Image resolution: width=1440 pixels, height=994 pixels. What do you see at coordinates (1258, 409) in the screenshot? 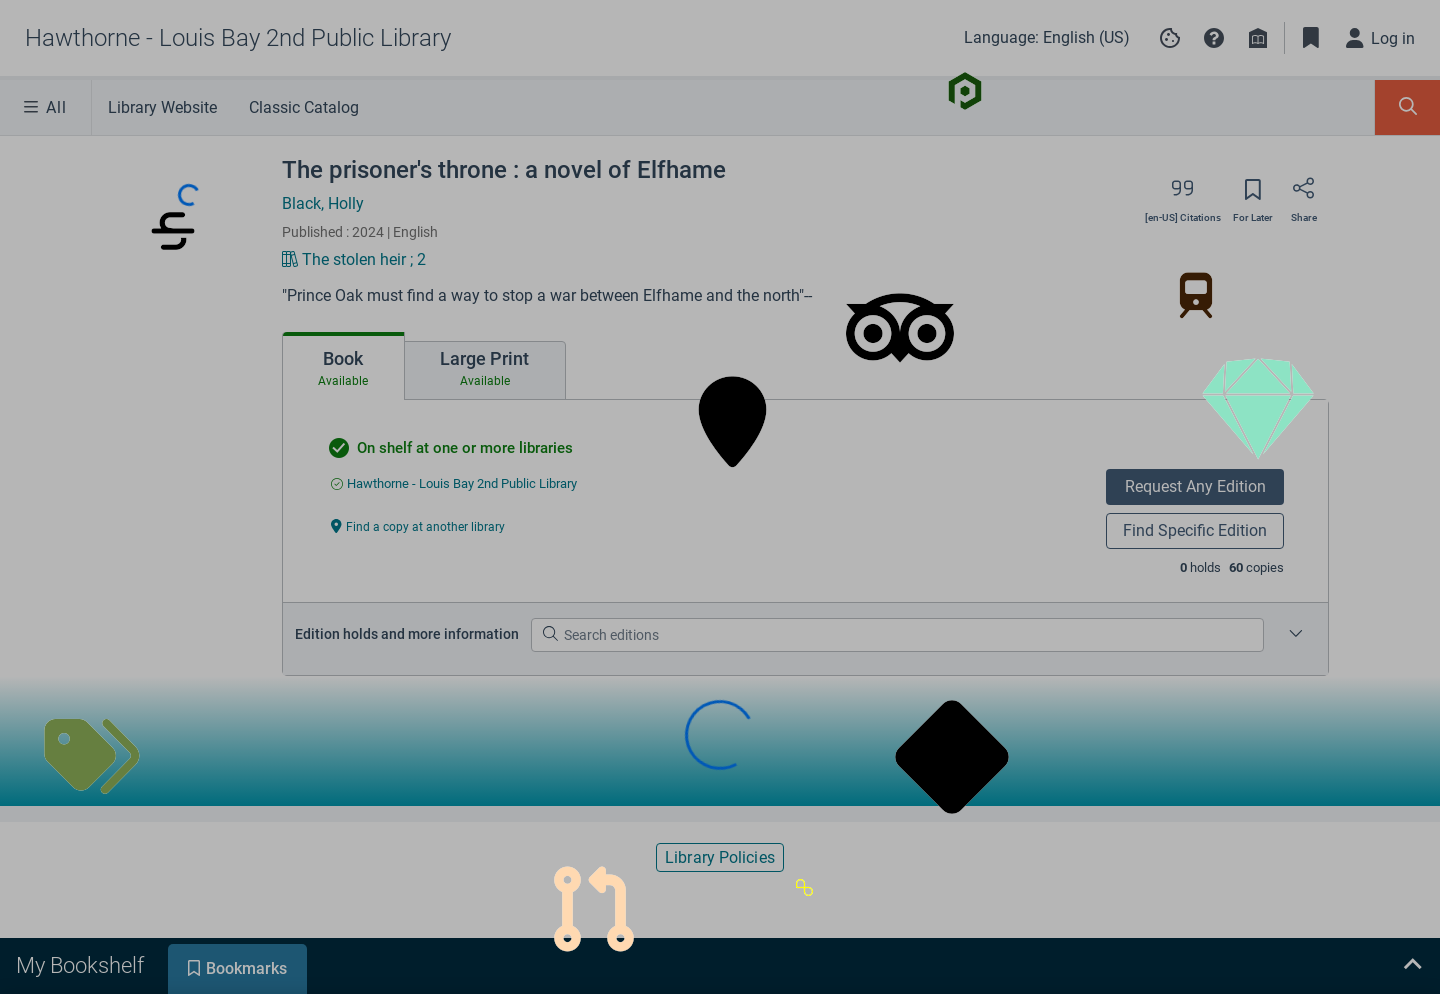
I see `open sketch design app` at bounding box center [1258, 409].